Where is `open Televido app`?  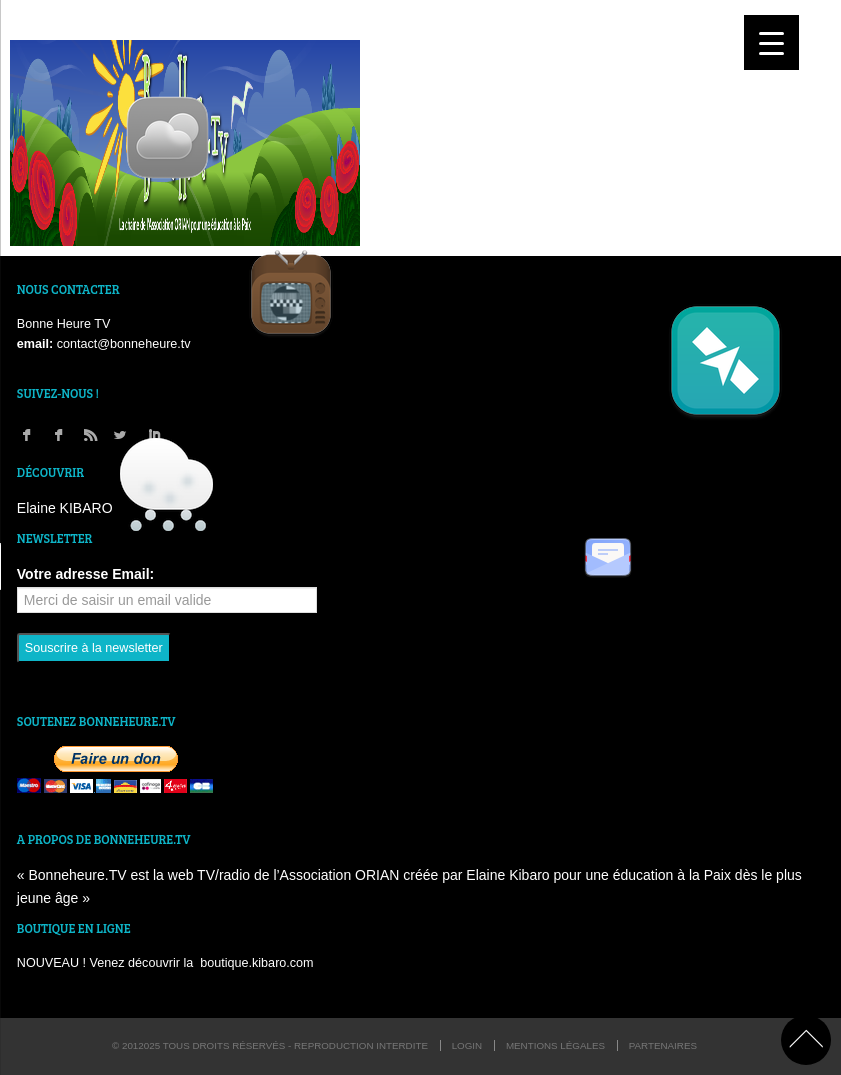 open Televido app is located at coordinates (291, 294).